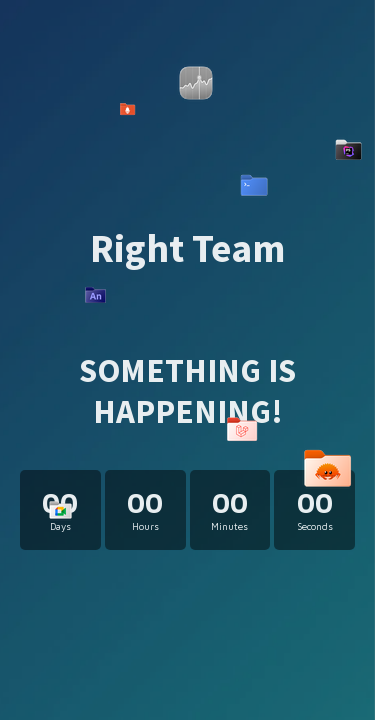 The width and height of the screenshot is (375, 720). What do you see at coordinates (196, 83) in the screenshot?
I see `open the stocks app` at bounding box center [196, 83].